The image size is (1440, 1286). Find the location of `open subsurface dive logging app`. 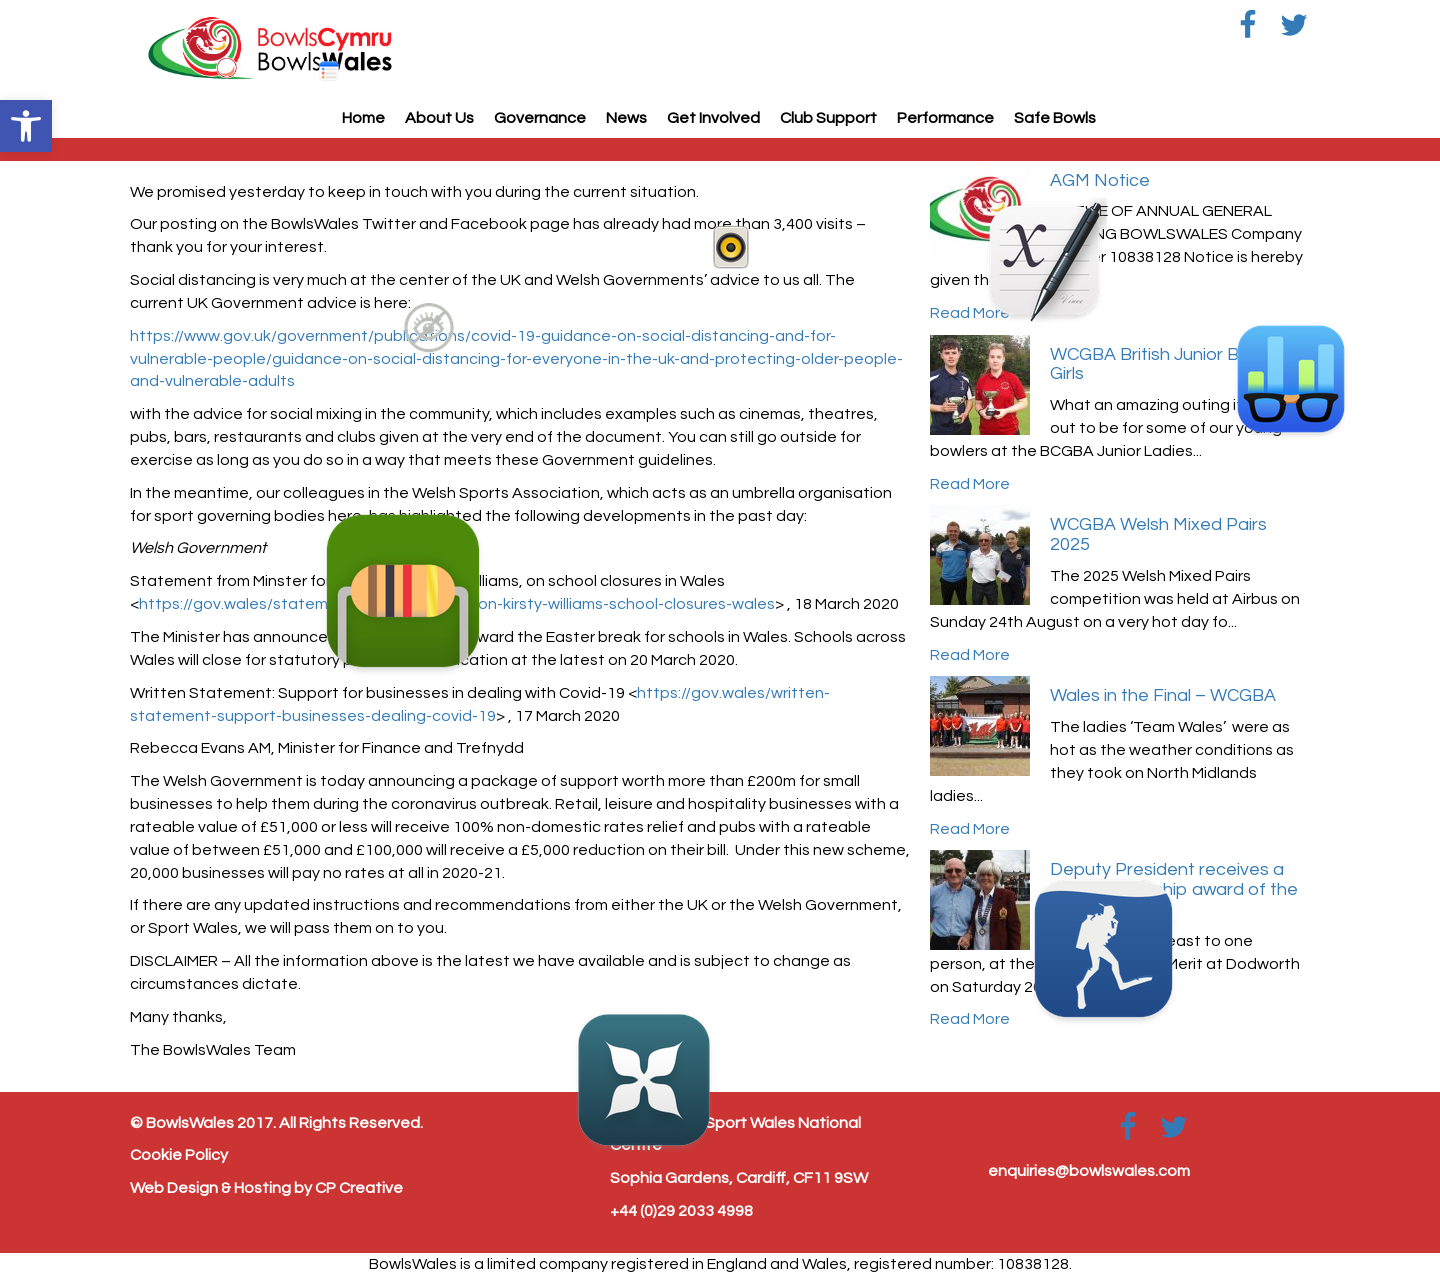

open subsurface dive logging app is located at coordinates (1103, 948).